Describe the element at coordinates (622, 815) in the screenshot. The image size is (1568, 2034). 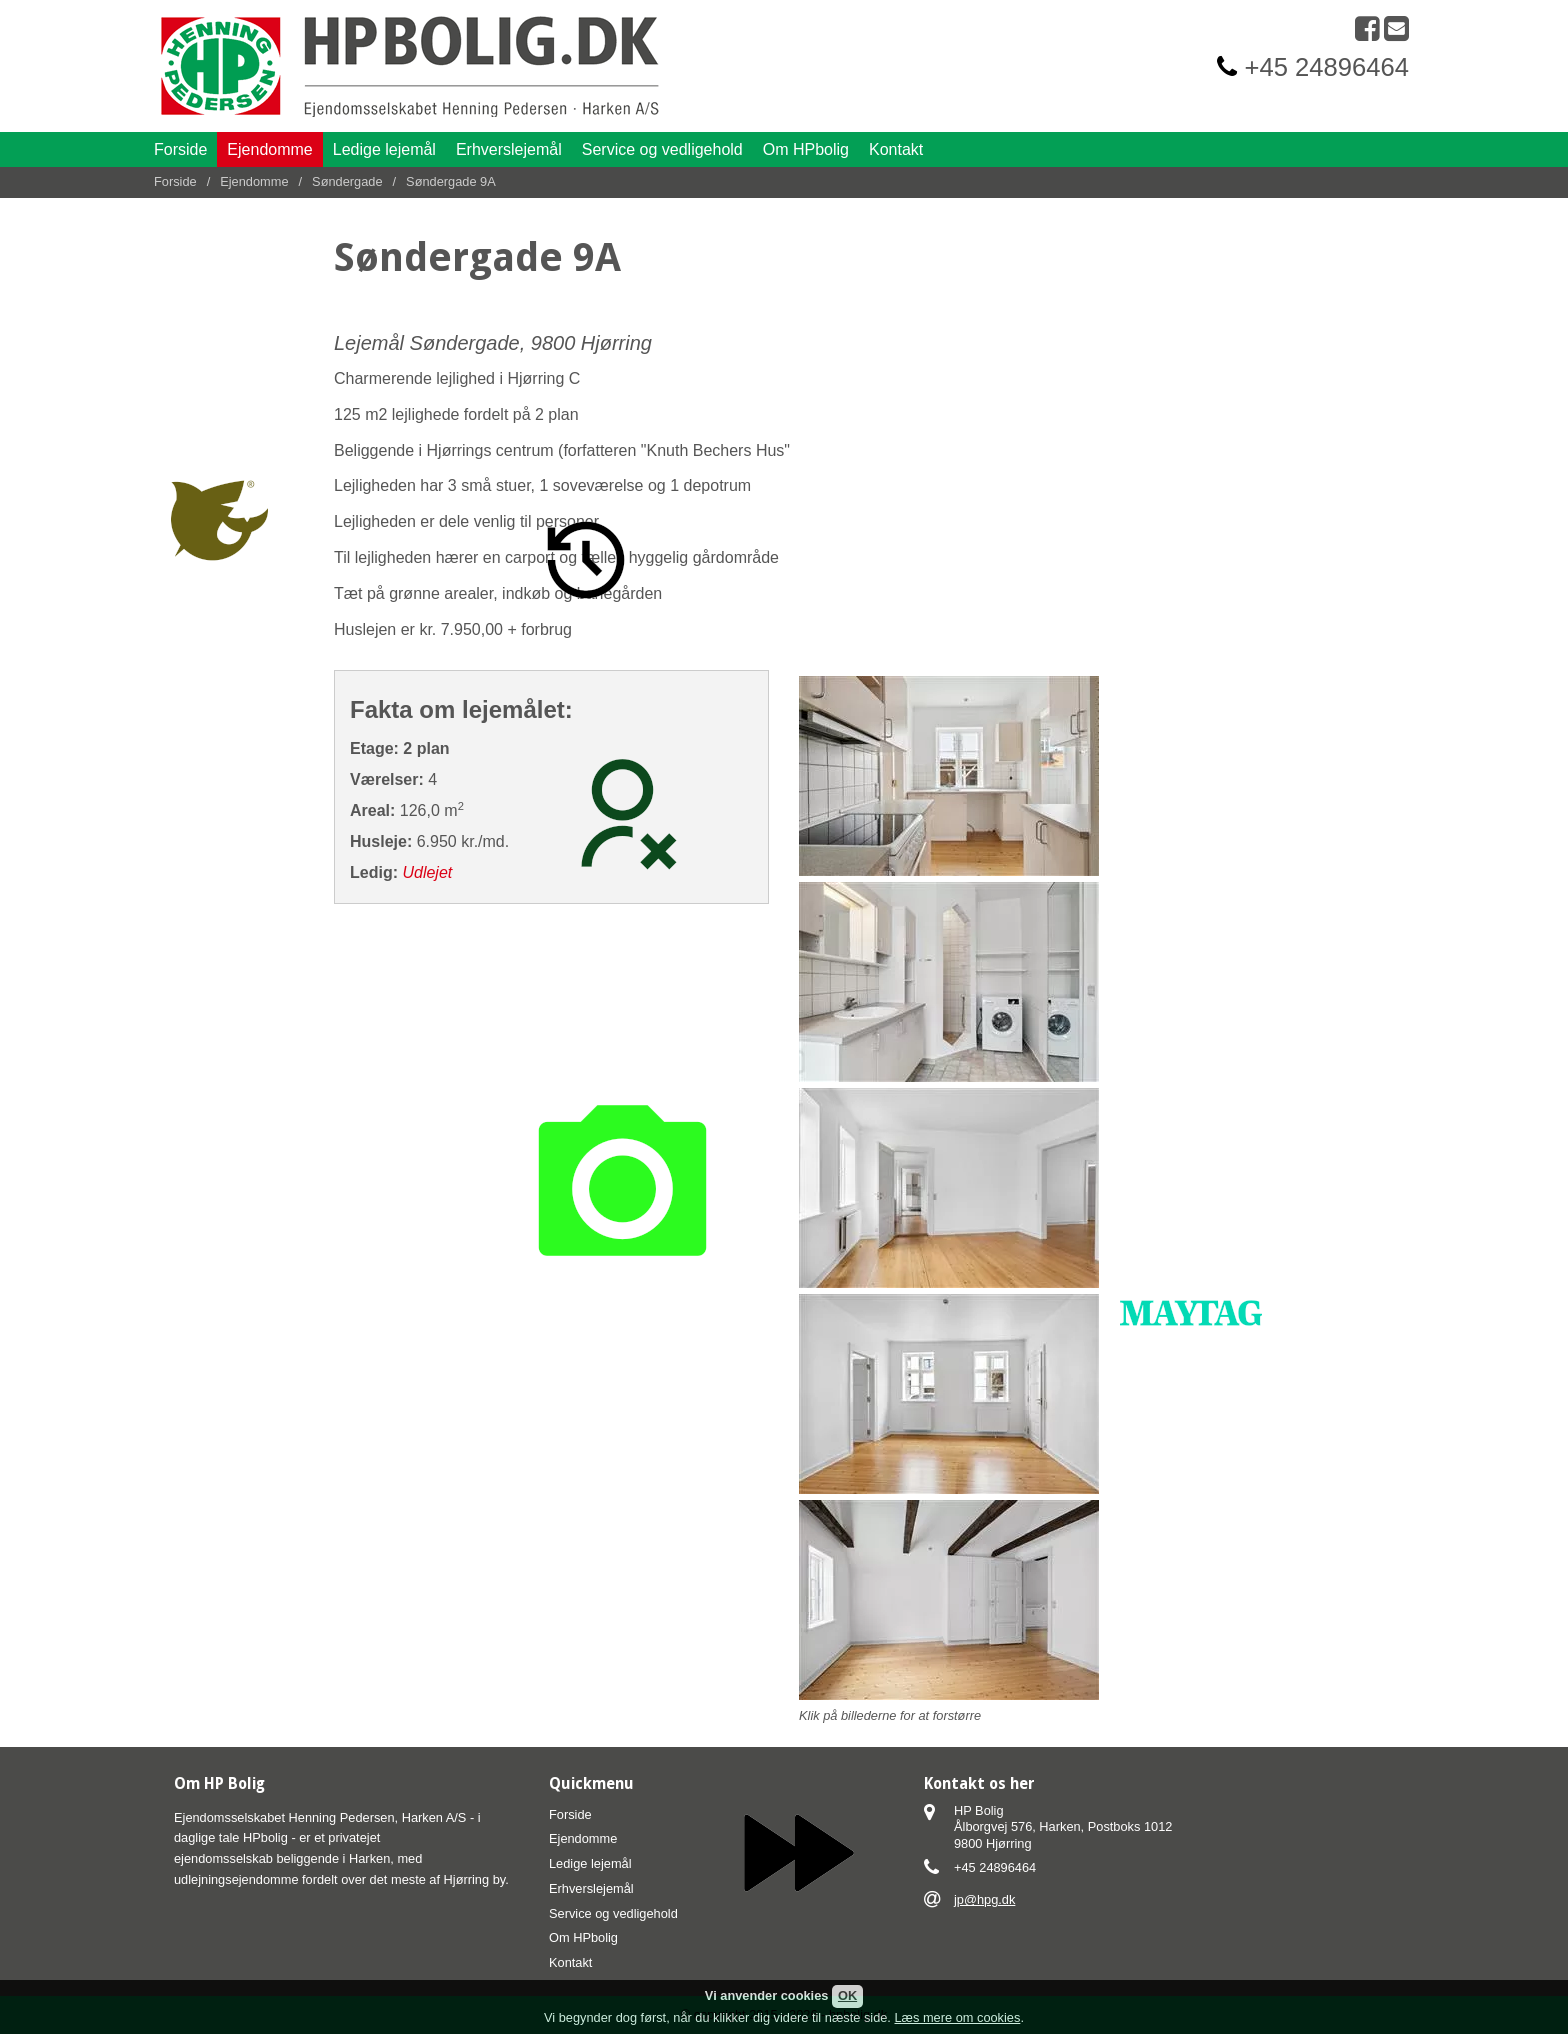
I see `unfollow a user` at that location.